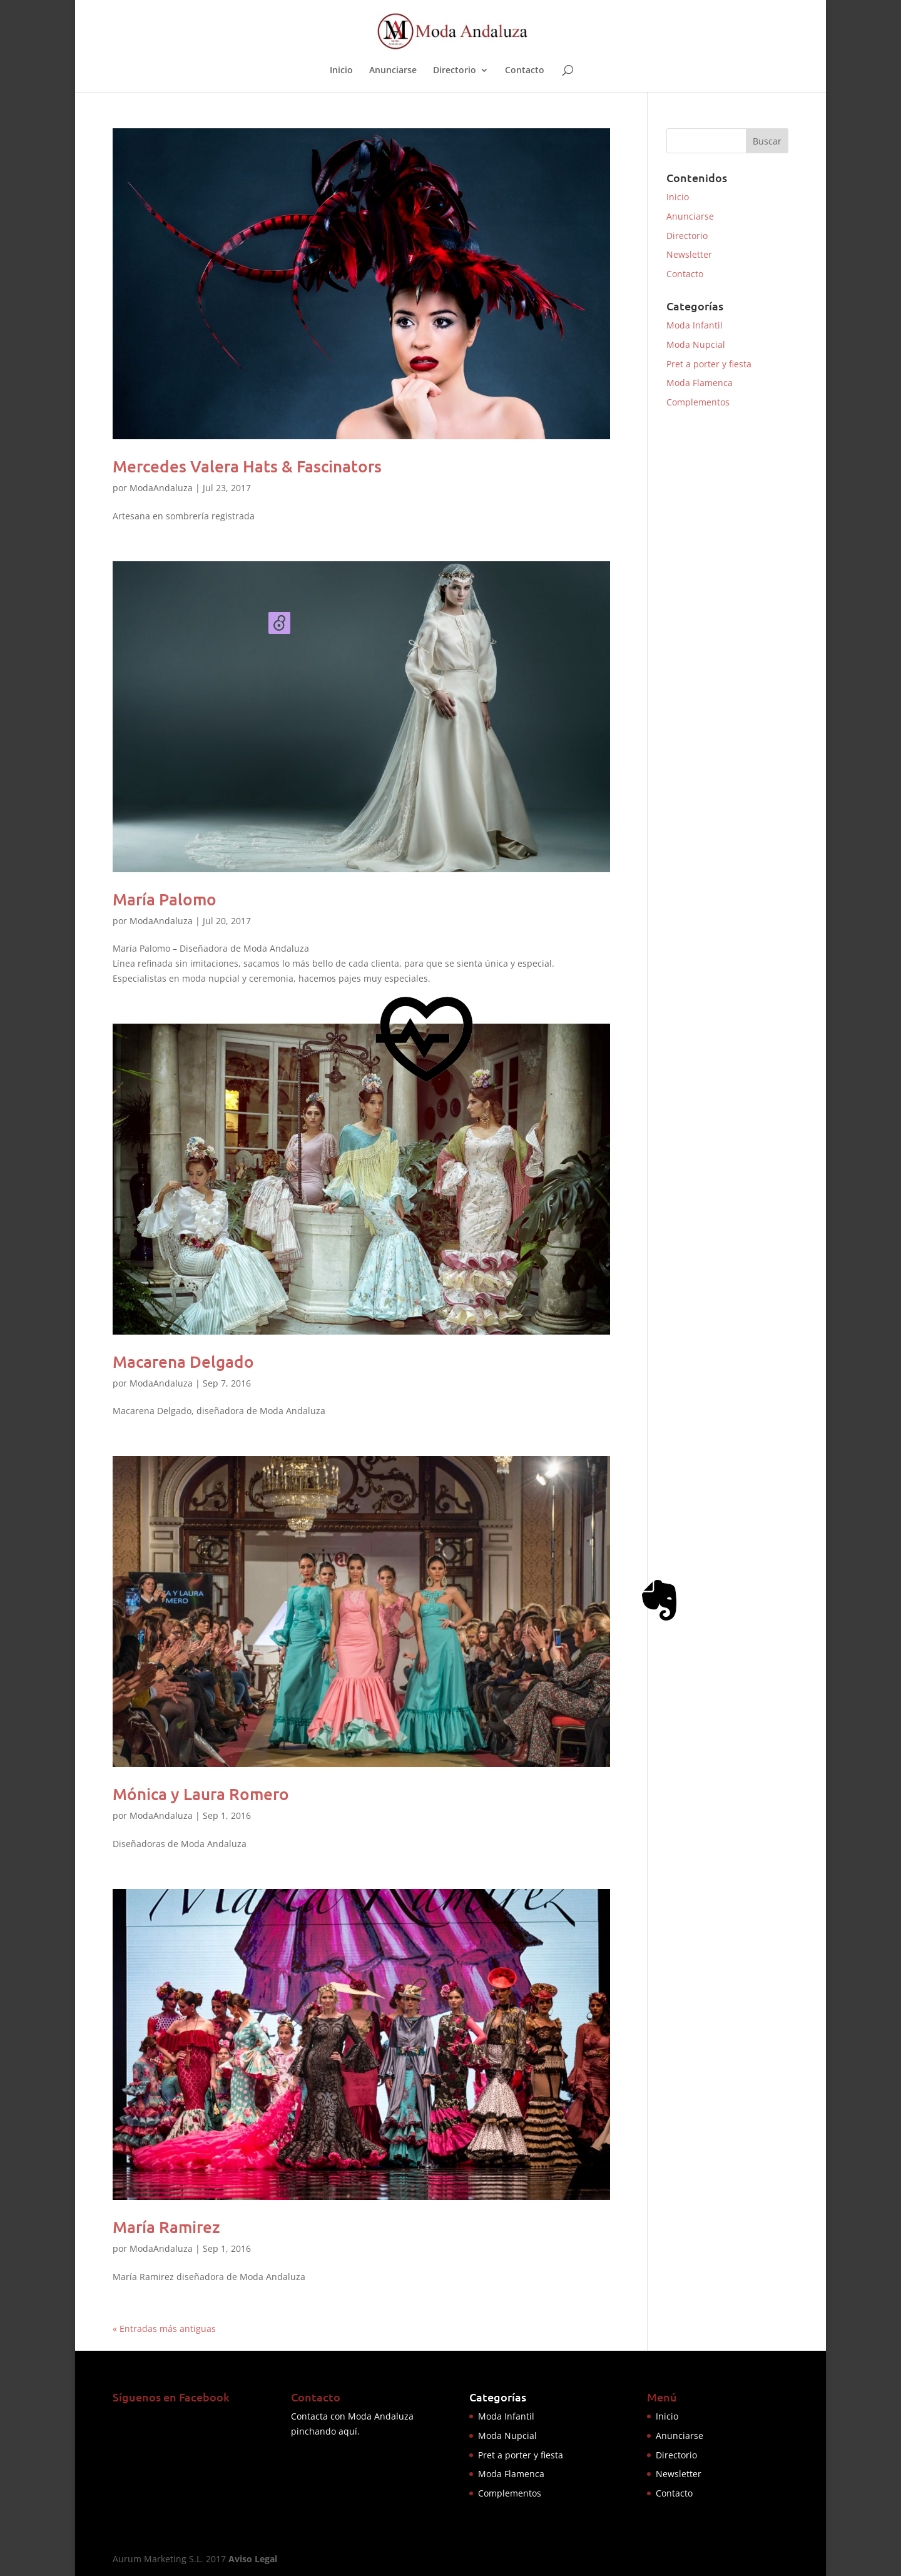  Describe the element at coordinates (279, 623) in the screenshot. I see `open the Max streaming app` at that location.